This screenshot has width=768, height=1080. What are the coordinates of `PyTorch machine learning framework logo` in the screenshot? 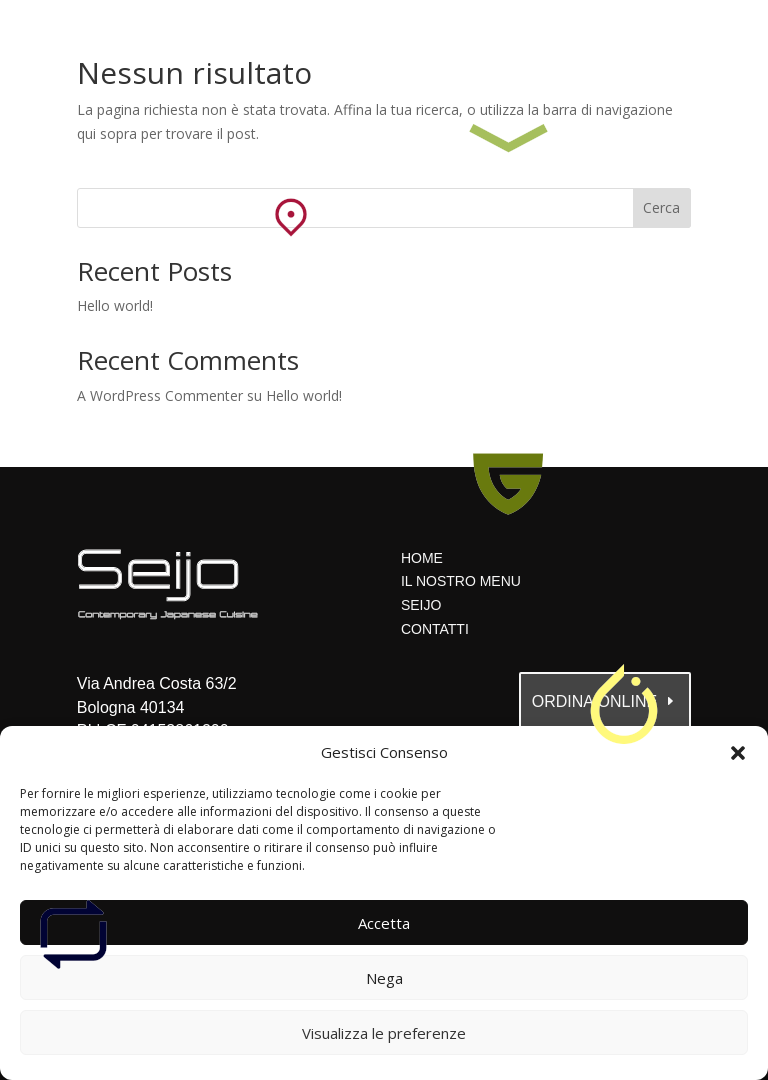 It's located at (624, 704).